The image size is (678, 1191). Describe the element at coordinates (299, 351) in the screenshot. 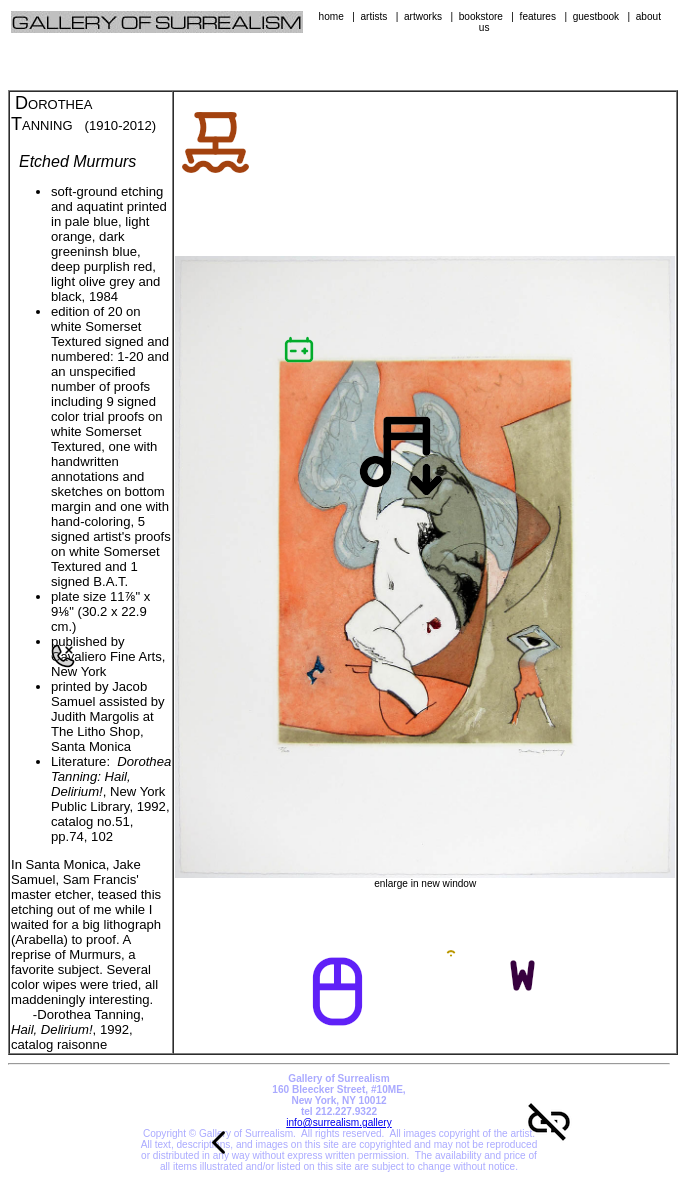

I see `view automotive battery status` at that location.